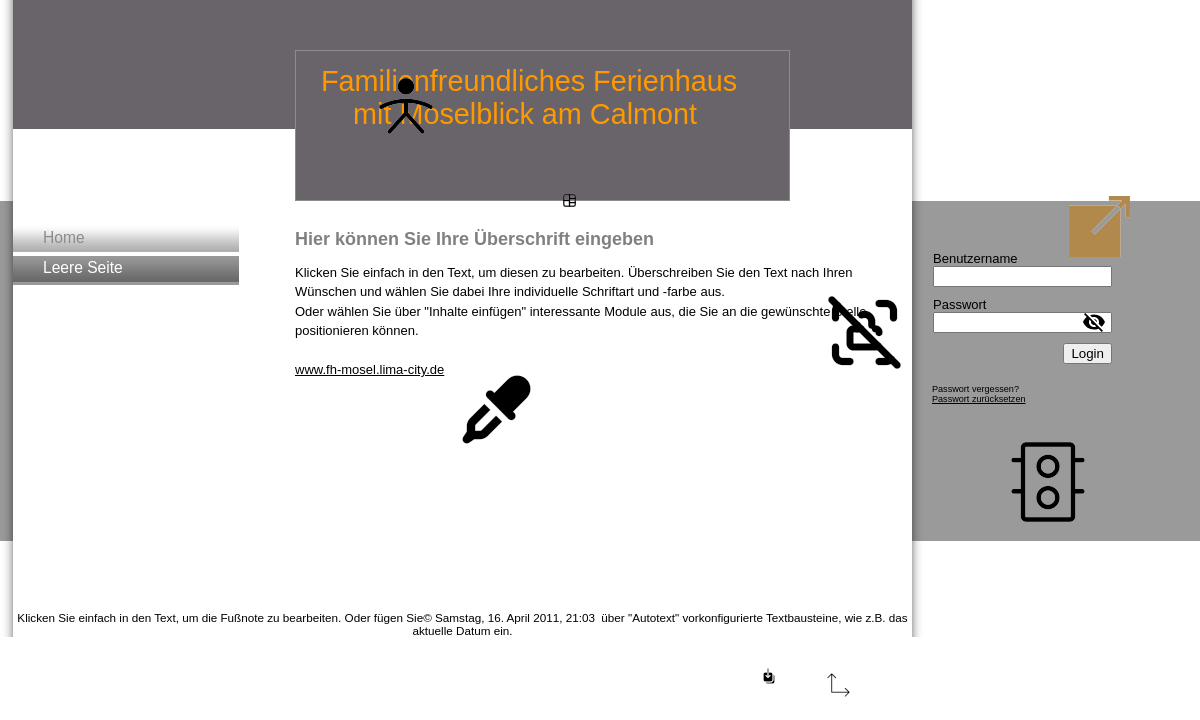  Describe the element at coordinates (1048, 482) in the screenshot. I see `traffic or transportation settings` at that location.